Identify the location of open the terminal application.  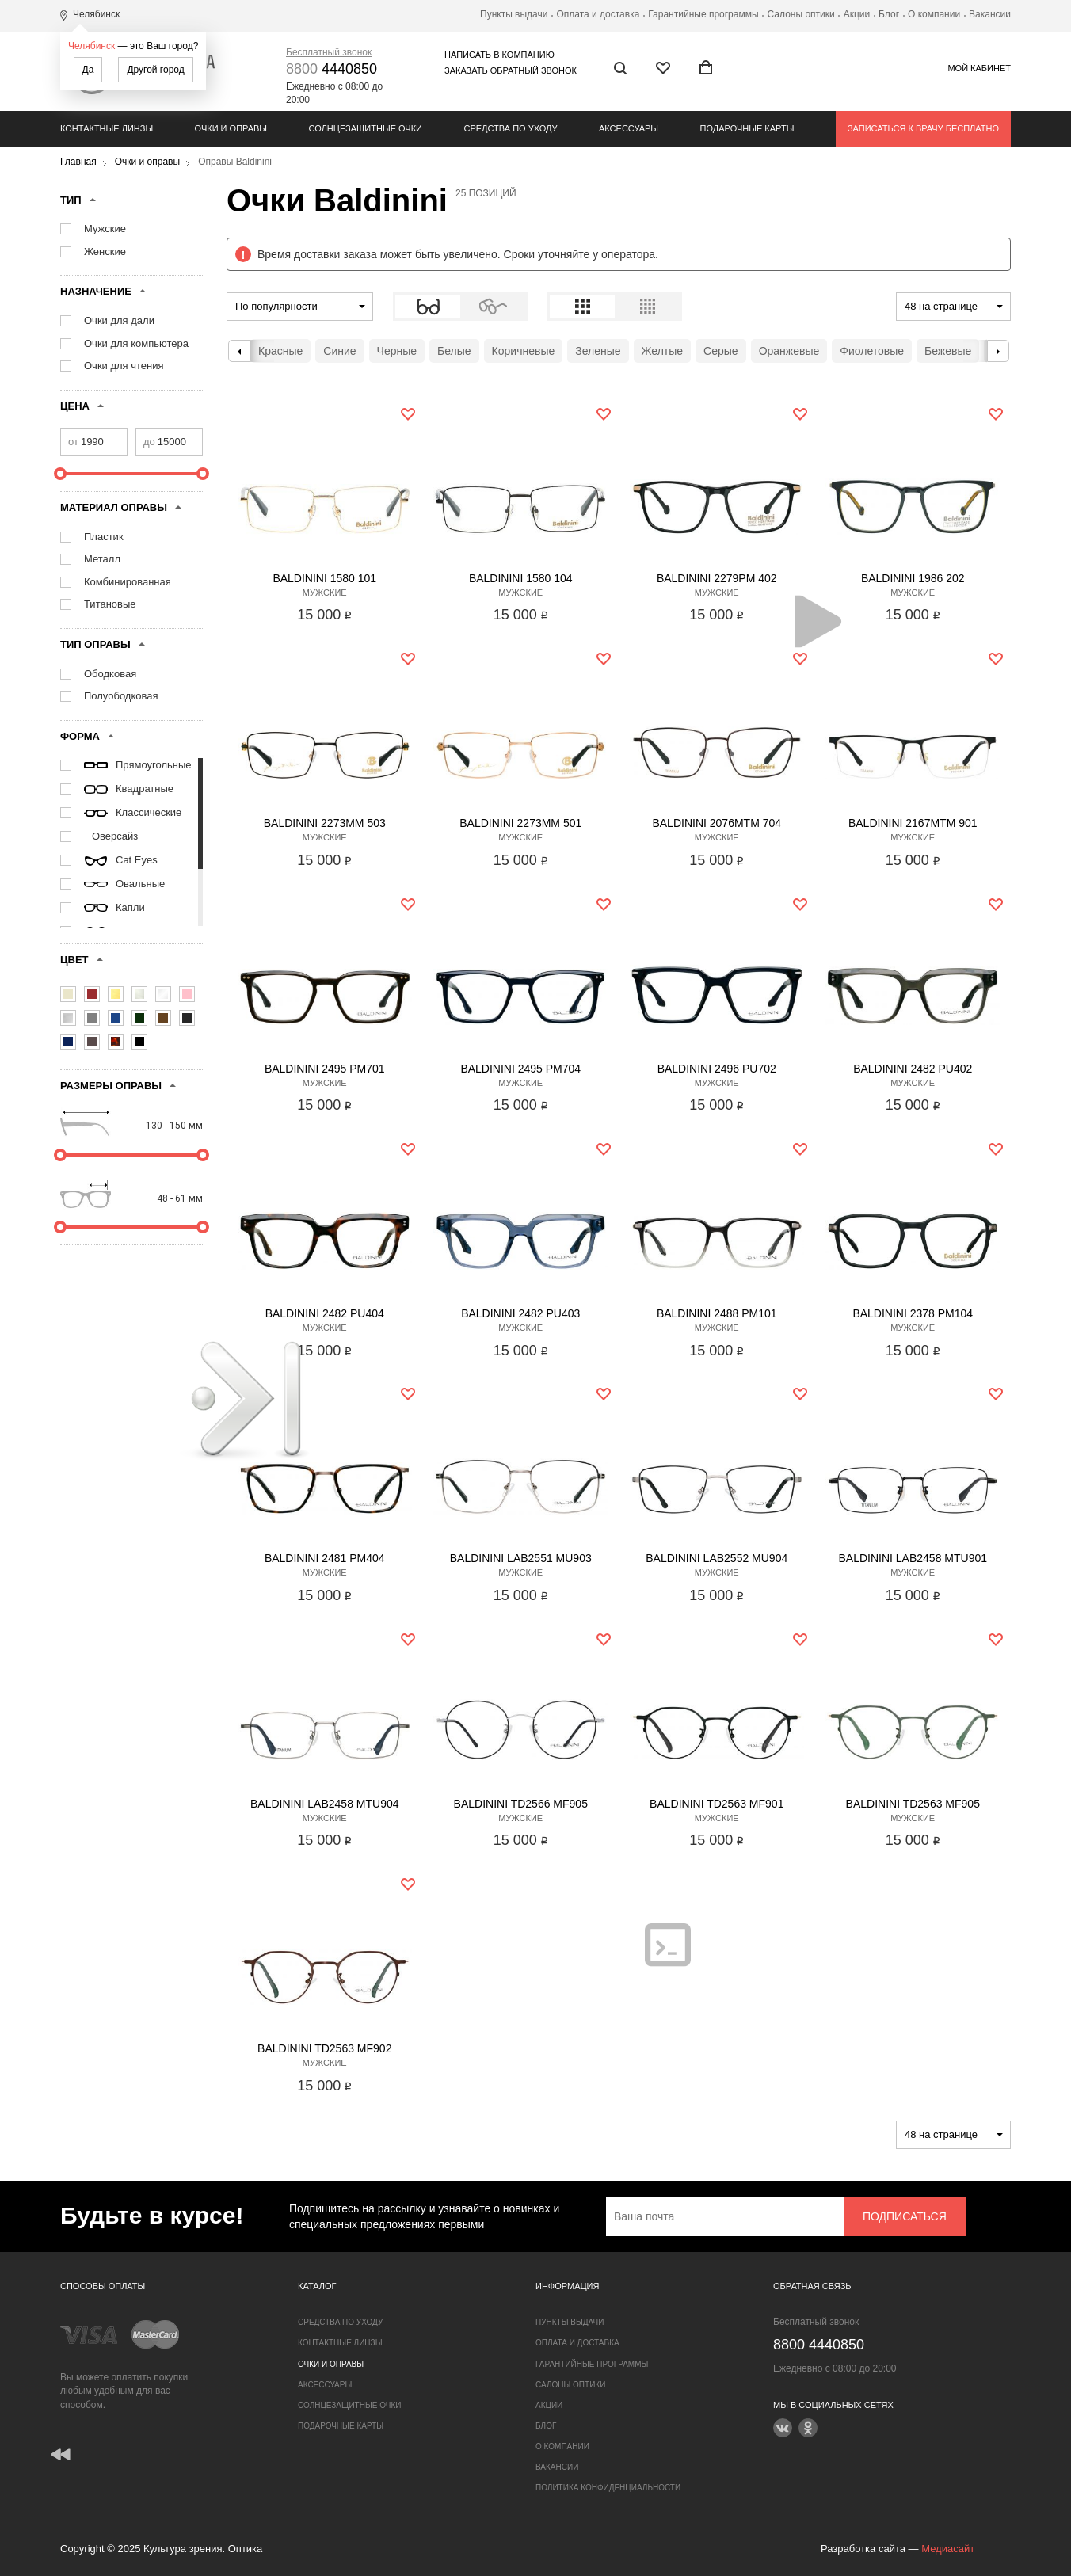
(668, 1946).